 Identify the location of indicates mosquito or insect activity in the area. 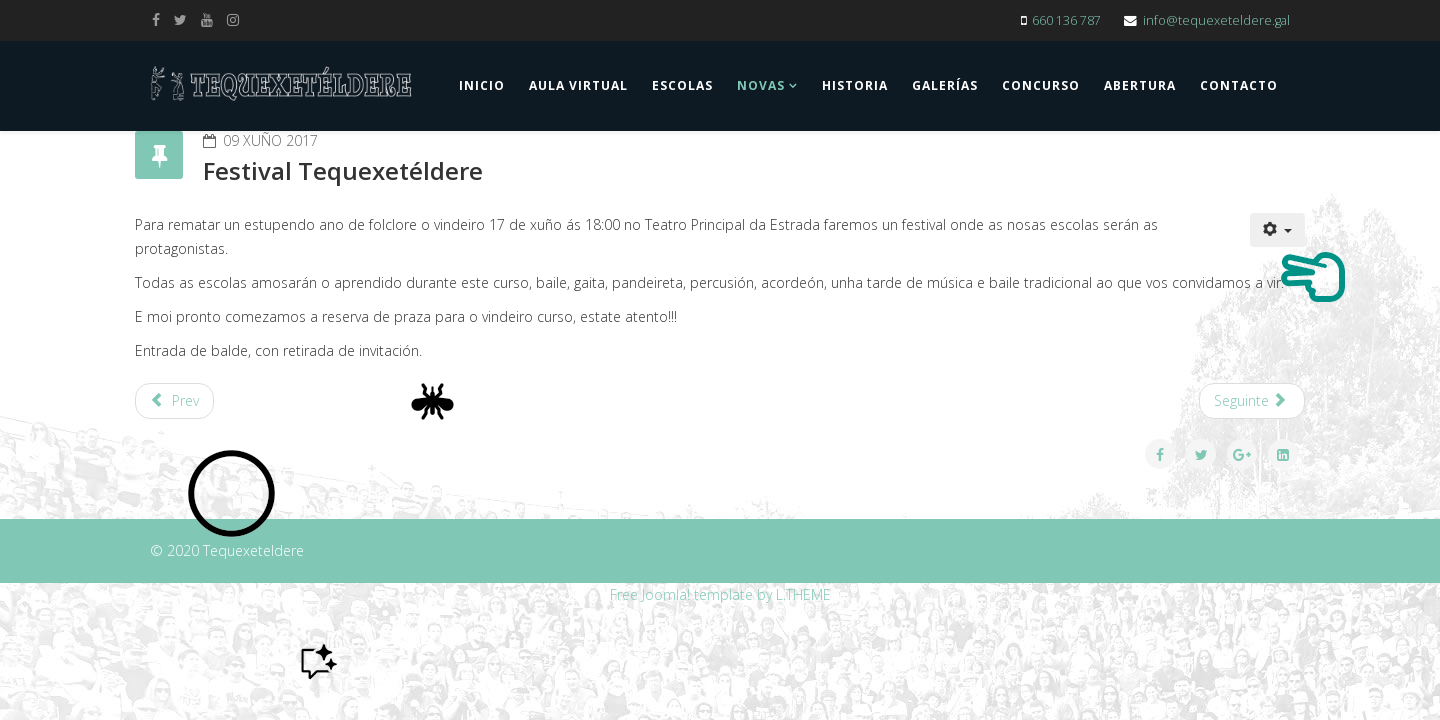
(432, 401).